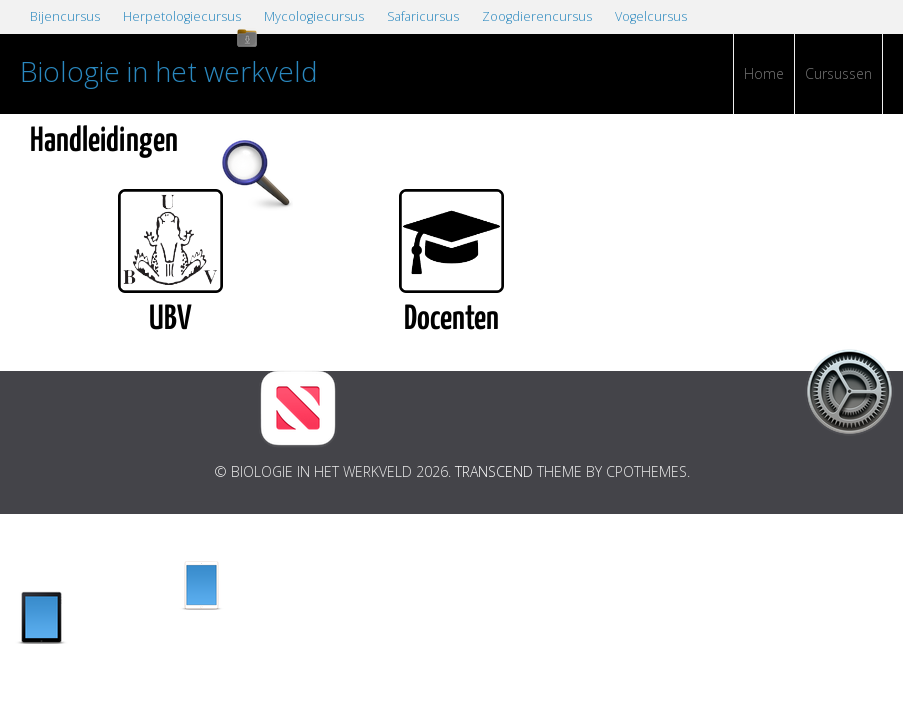  I want to click on search for items or content, so click(256, 174).